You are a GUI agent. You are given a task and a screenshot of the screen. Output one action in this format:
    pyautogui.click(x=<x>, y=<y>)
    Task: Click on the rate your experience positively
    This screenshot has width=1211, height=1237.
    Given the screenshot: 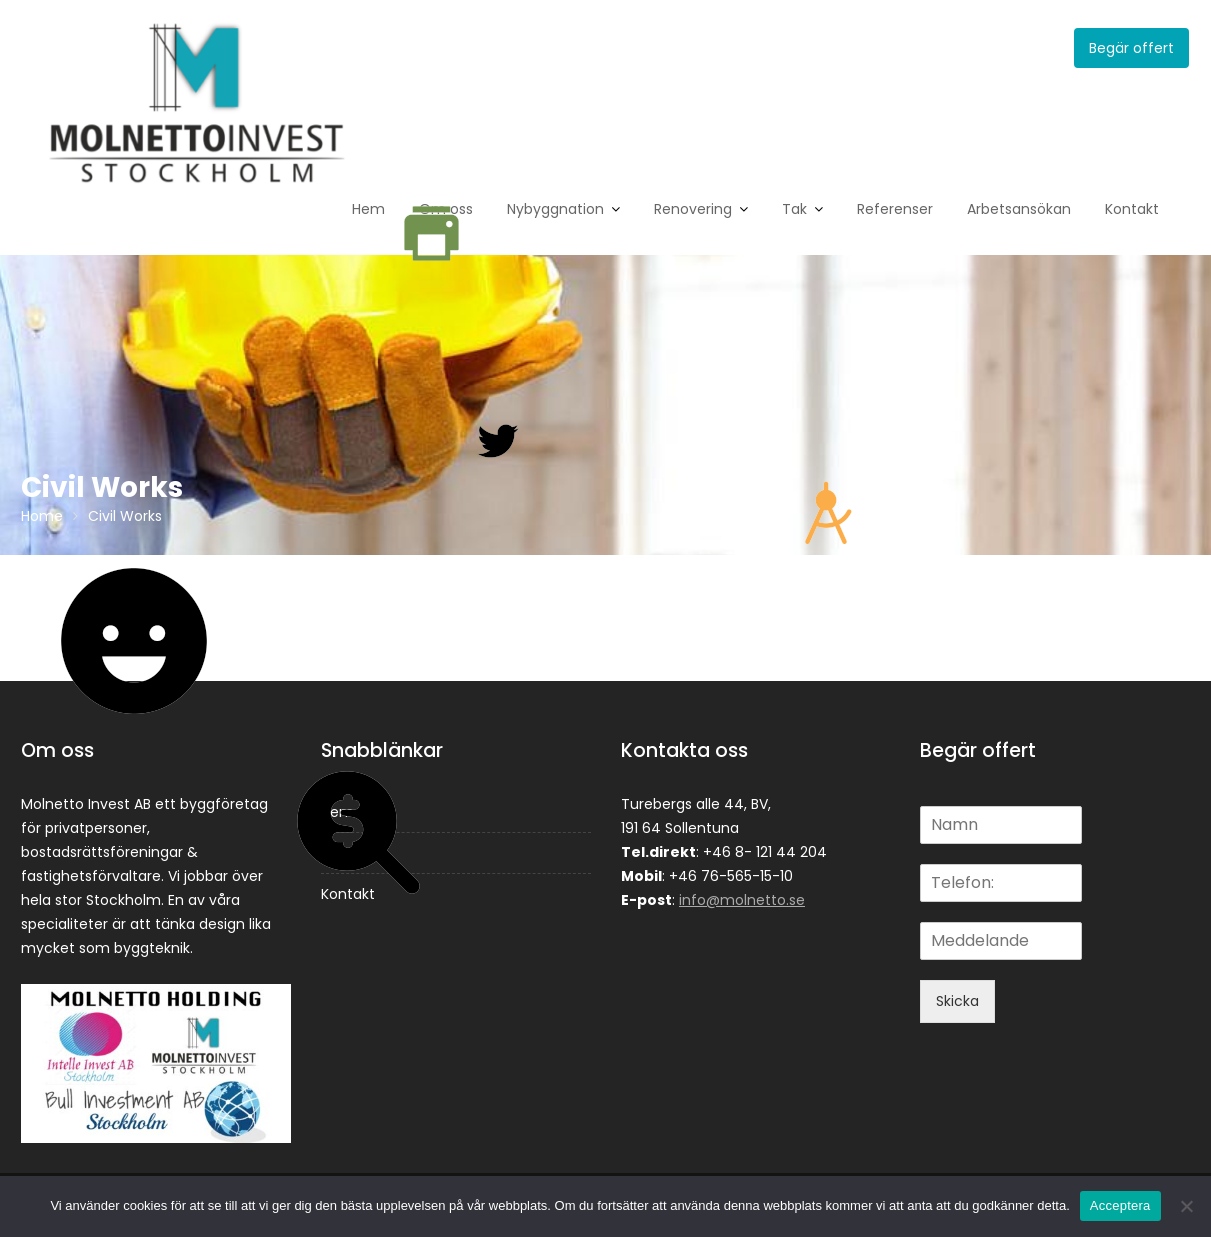 What is the action you would take?
    pyautogui.click(x=134, y=641)
    